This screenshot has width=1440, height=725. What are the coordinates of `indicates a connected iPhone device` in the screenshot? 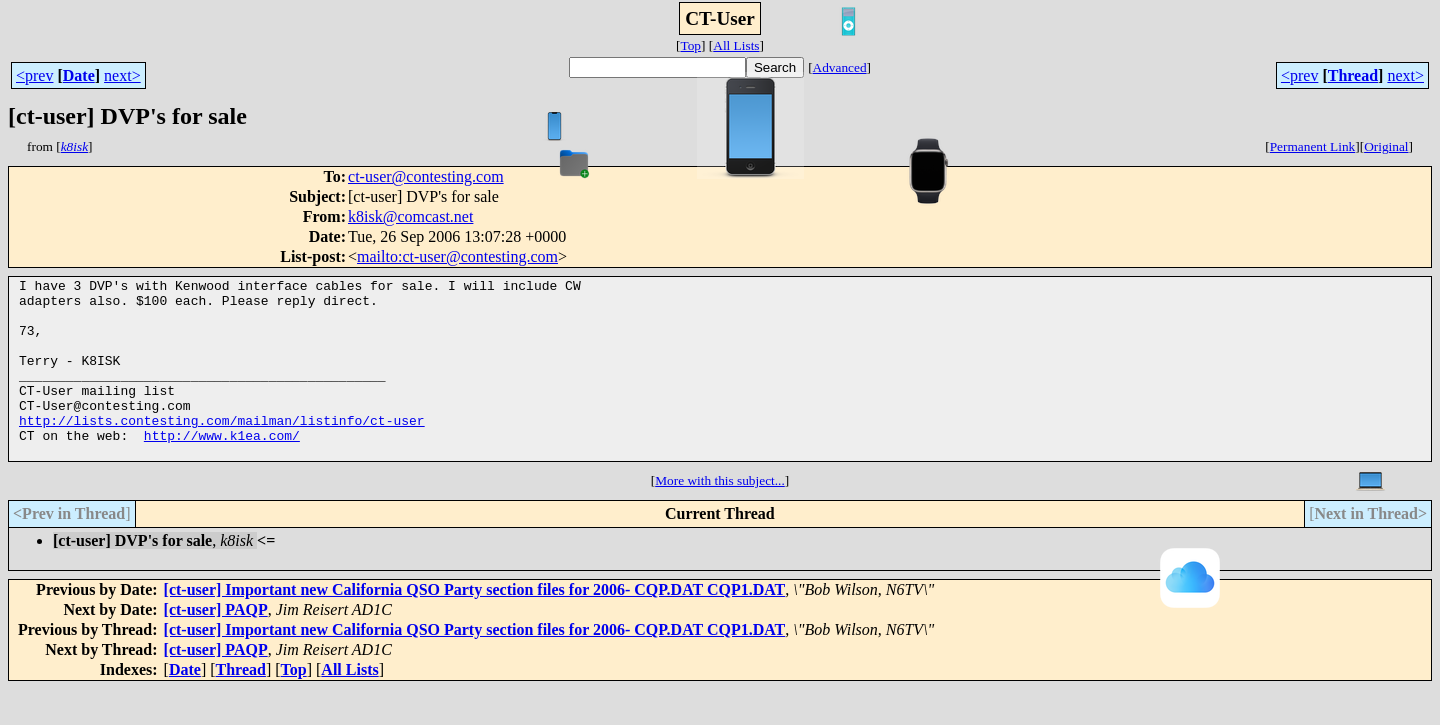 It's located at (750, 125).